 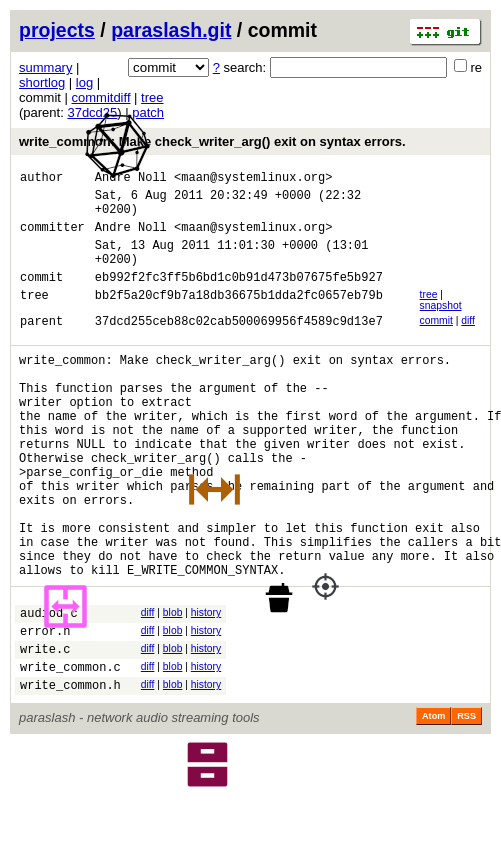 What do you see at coordinates (207, 764) in the screenshot?
I see `access archived files or documents` at bounding box center [207, 764].